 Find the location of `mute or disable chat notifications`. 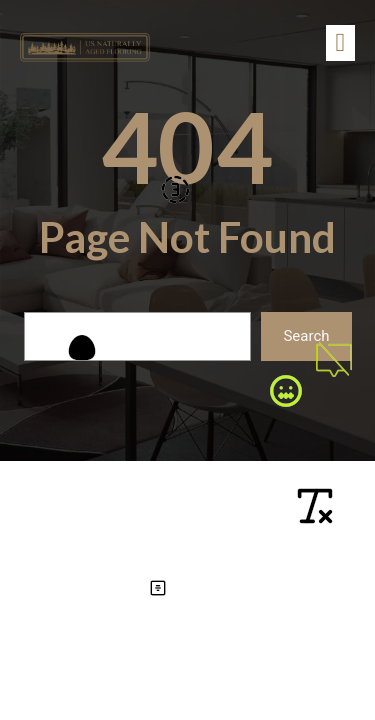

mute or disable chat notifications is located at coordinates (334, 359).